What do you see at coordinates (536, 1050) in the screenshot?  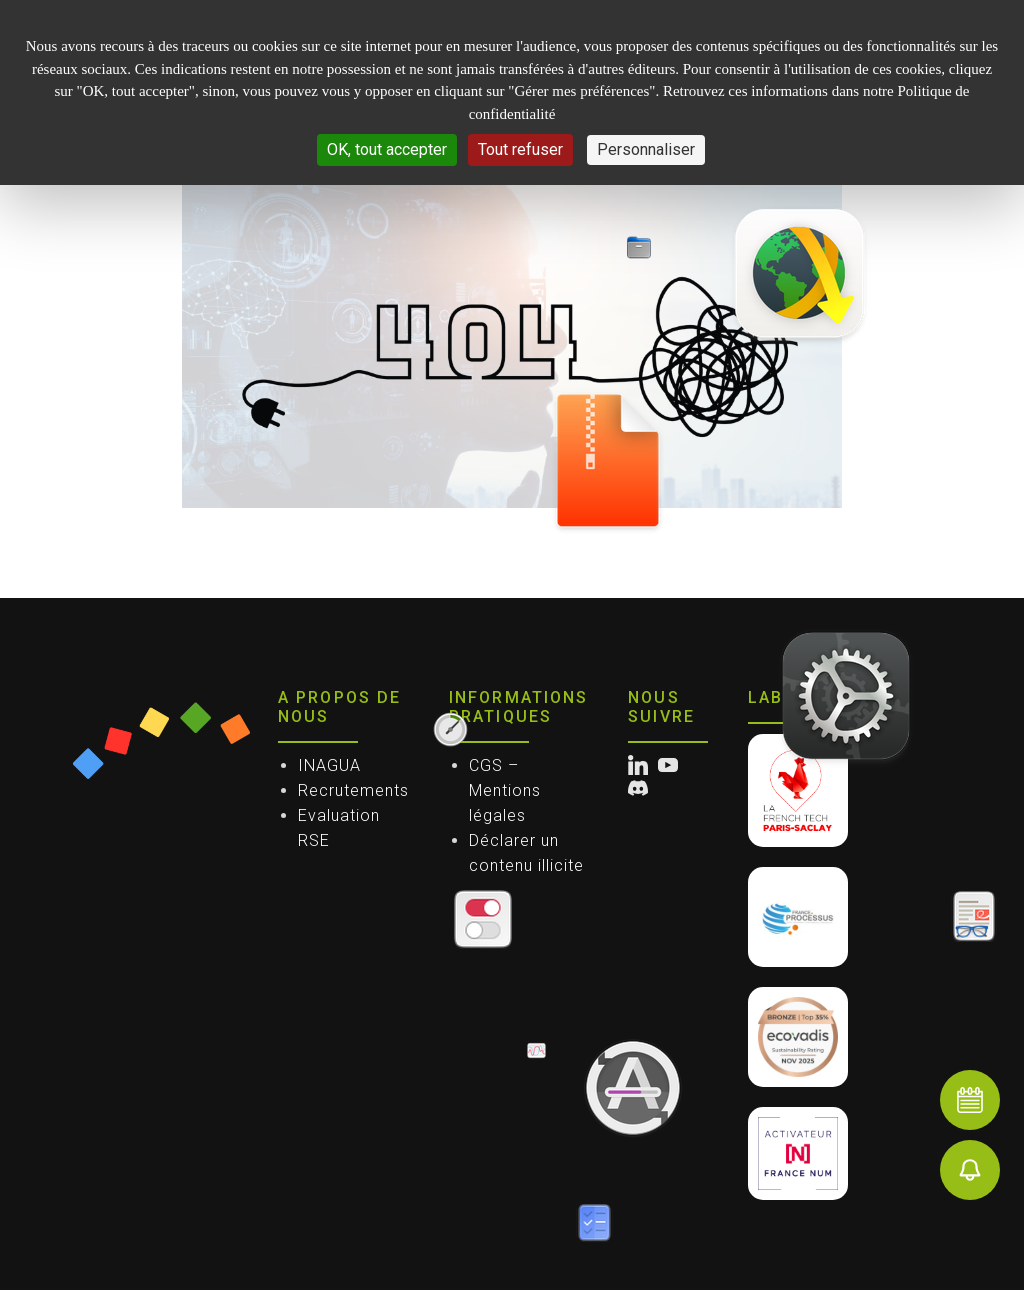 I see `open power statistics application` at bounding box center [536, 1050].